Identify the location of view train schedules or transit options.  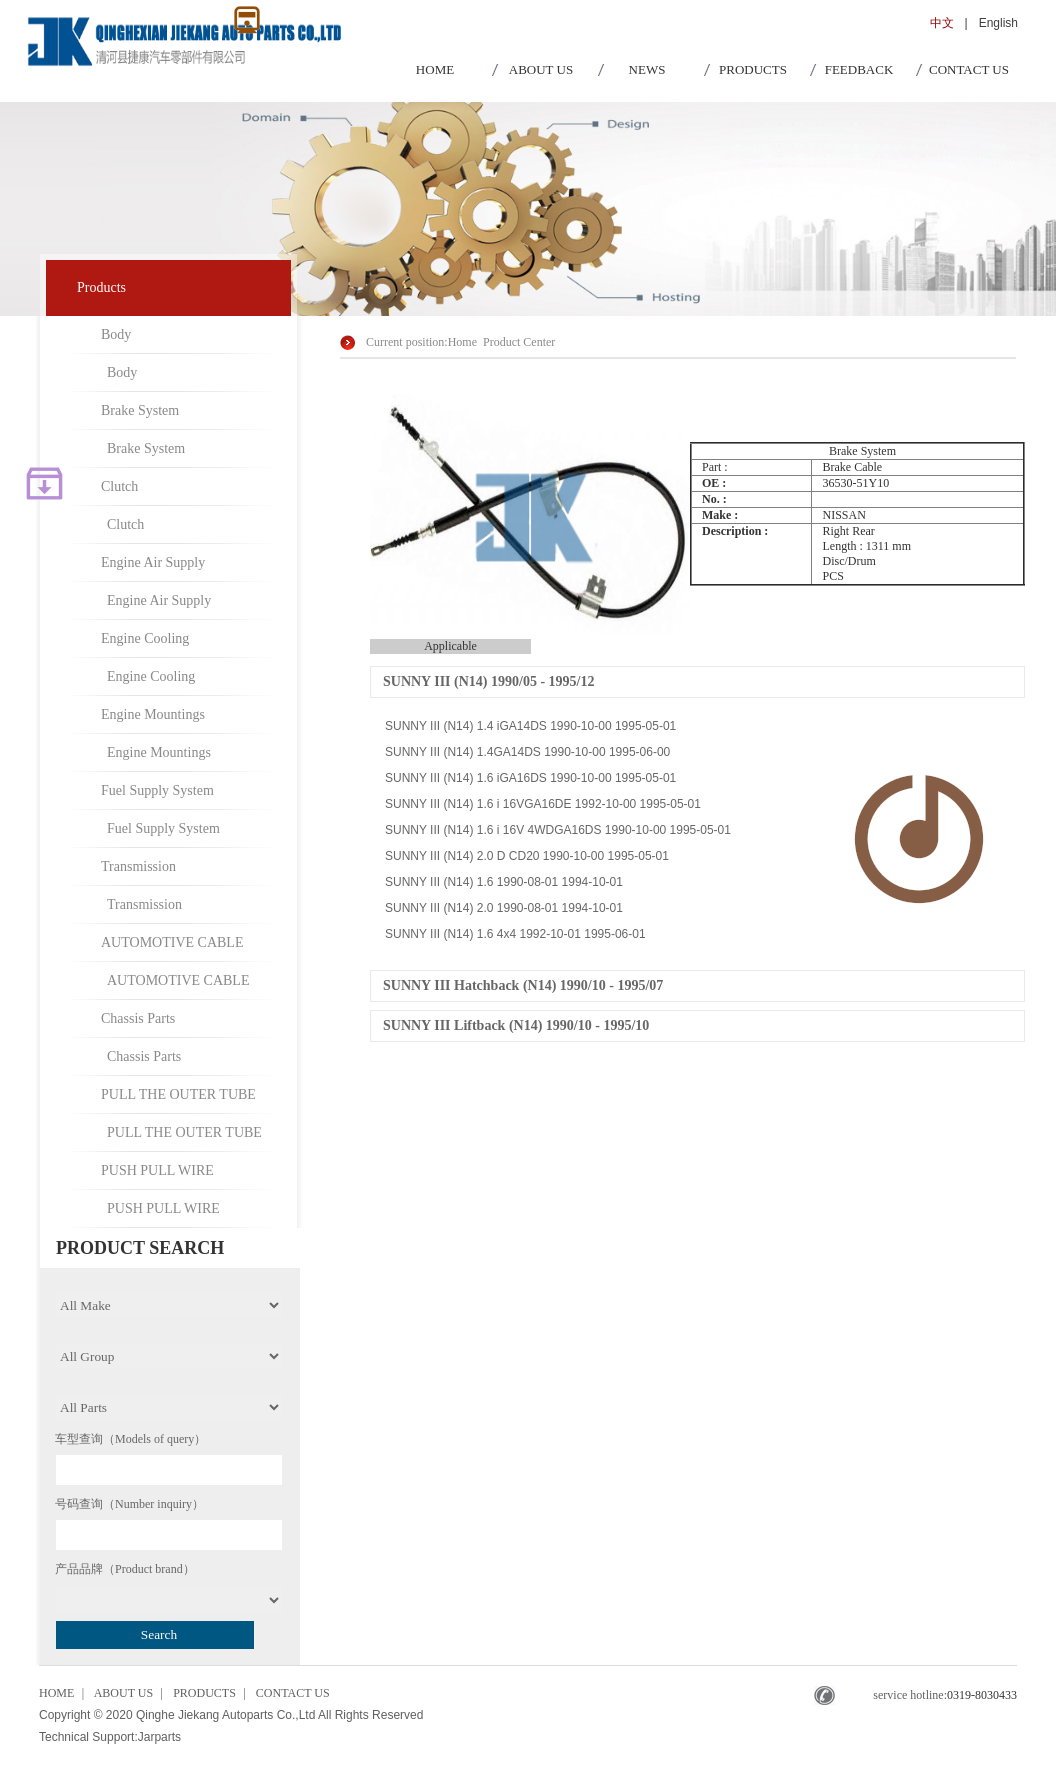
(247, 19).